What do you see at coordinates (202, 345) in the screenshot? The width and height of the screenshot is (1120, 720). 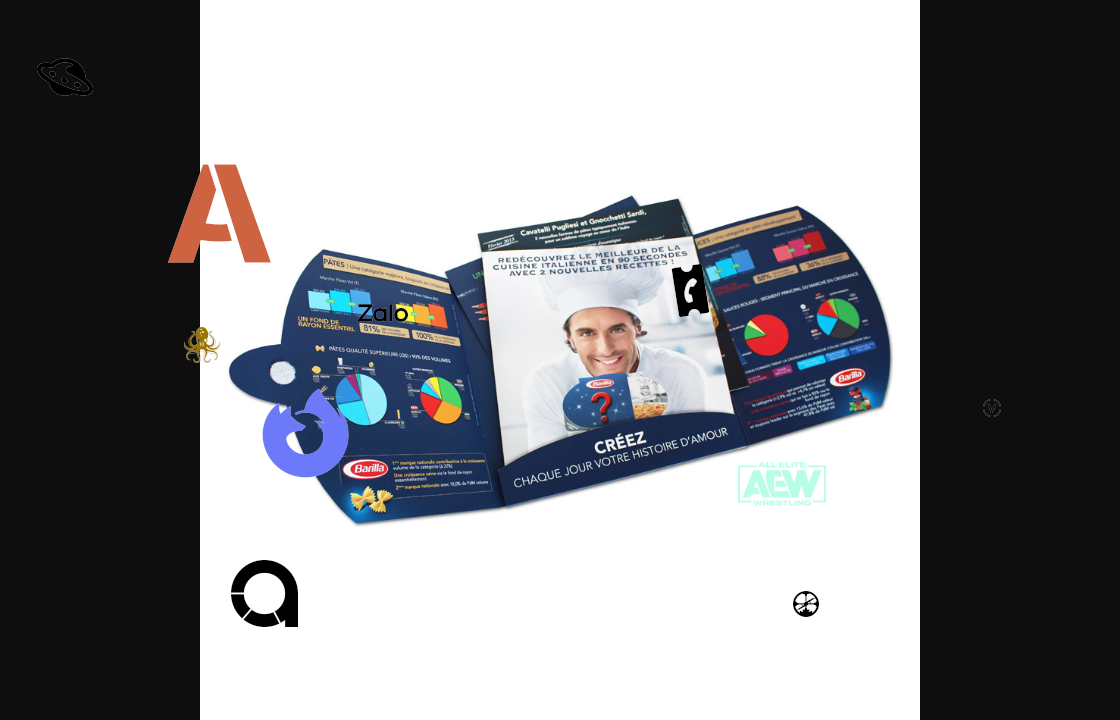 I see `testing library logo` at bounding box center [202, 345].